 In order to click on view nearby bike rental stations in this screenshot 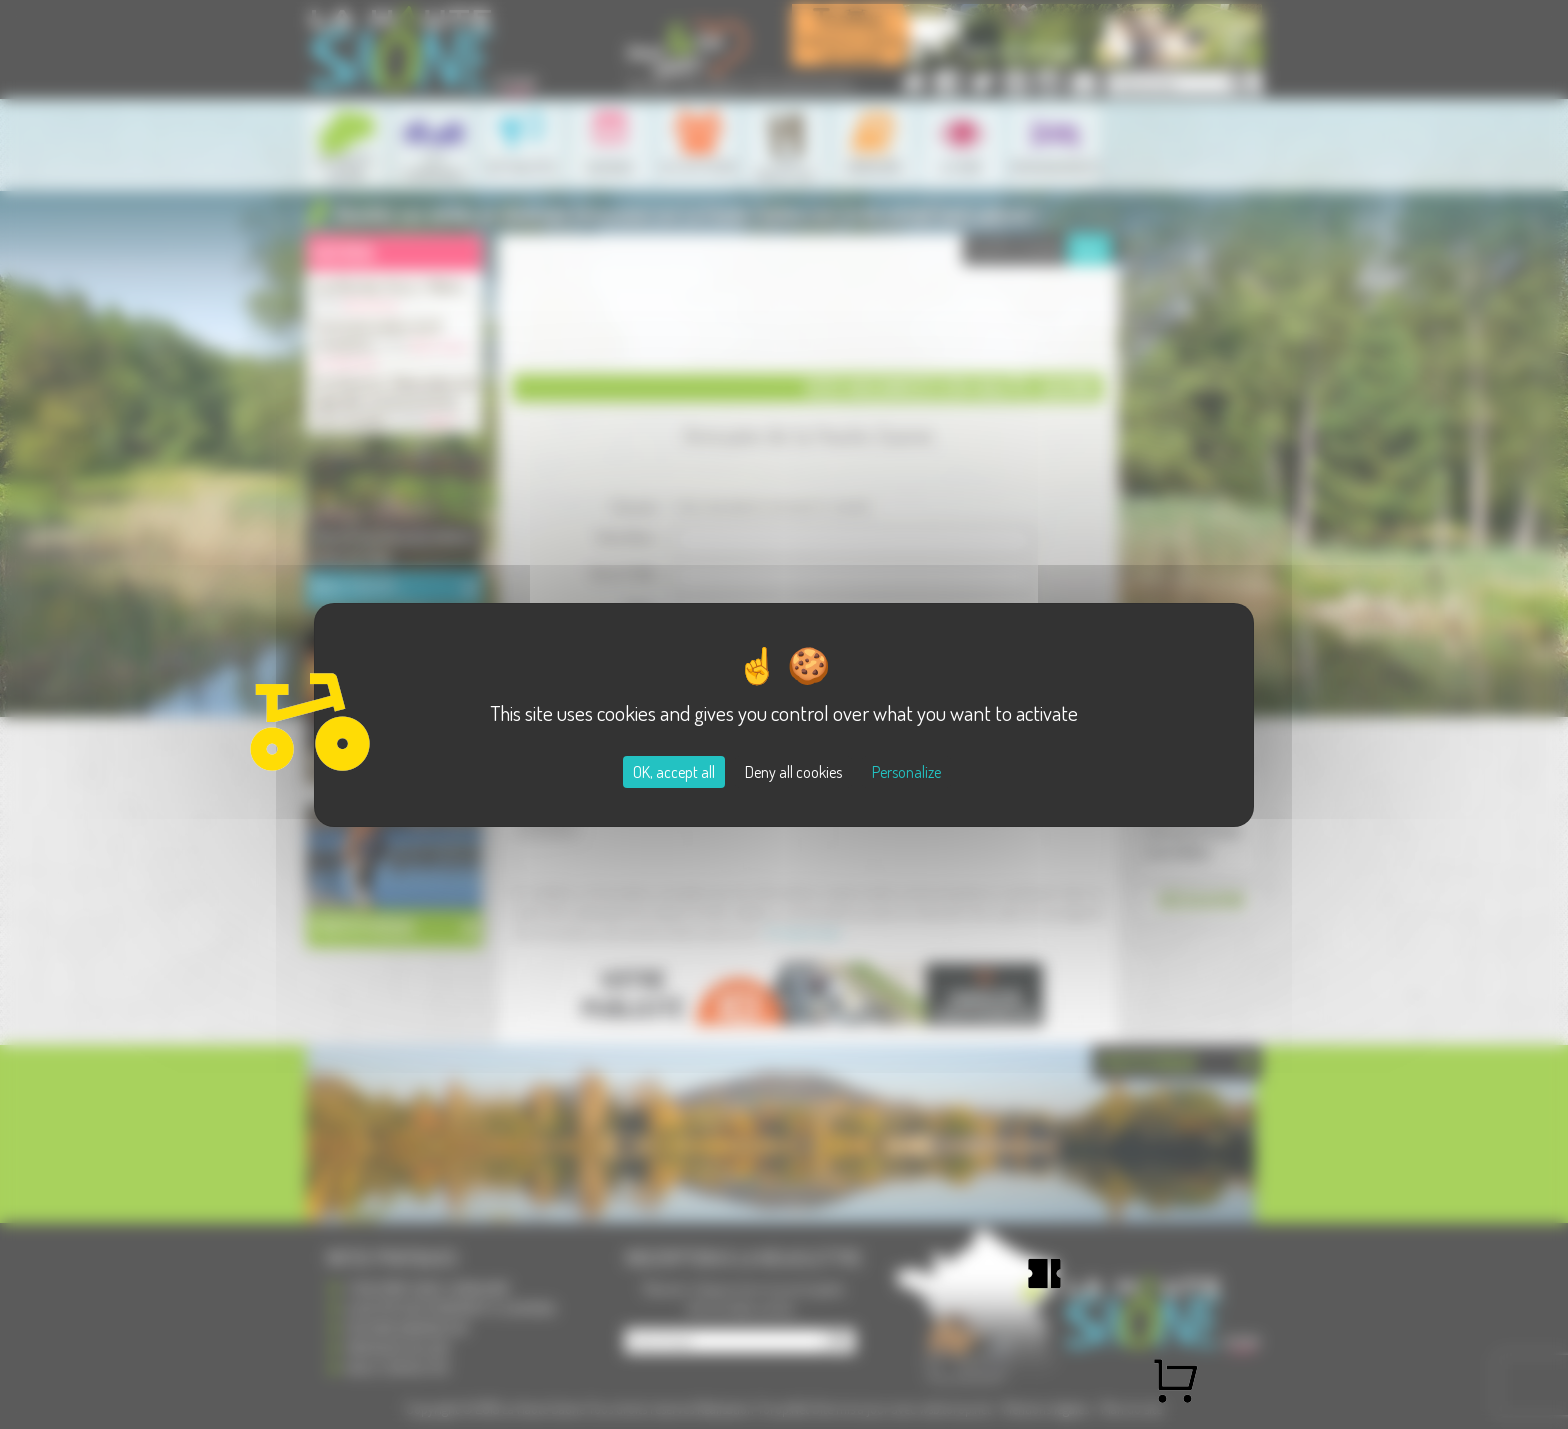, I will do `click(310, 722)`.